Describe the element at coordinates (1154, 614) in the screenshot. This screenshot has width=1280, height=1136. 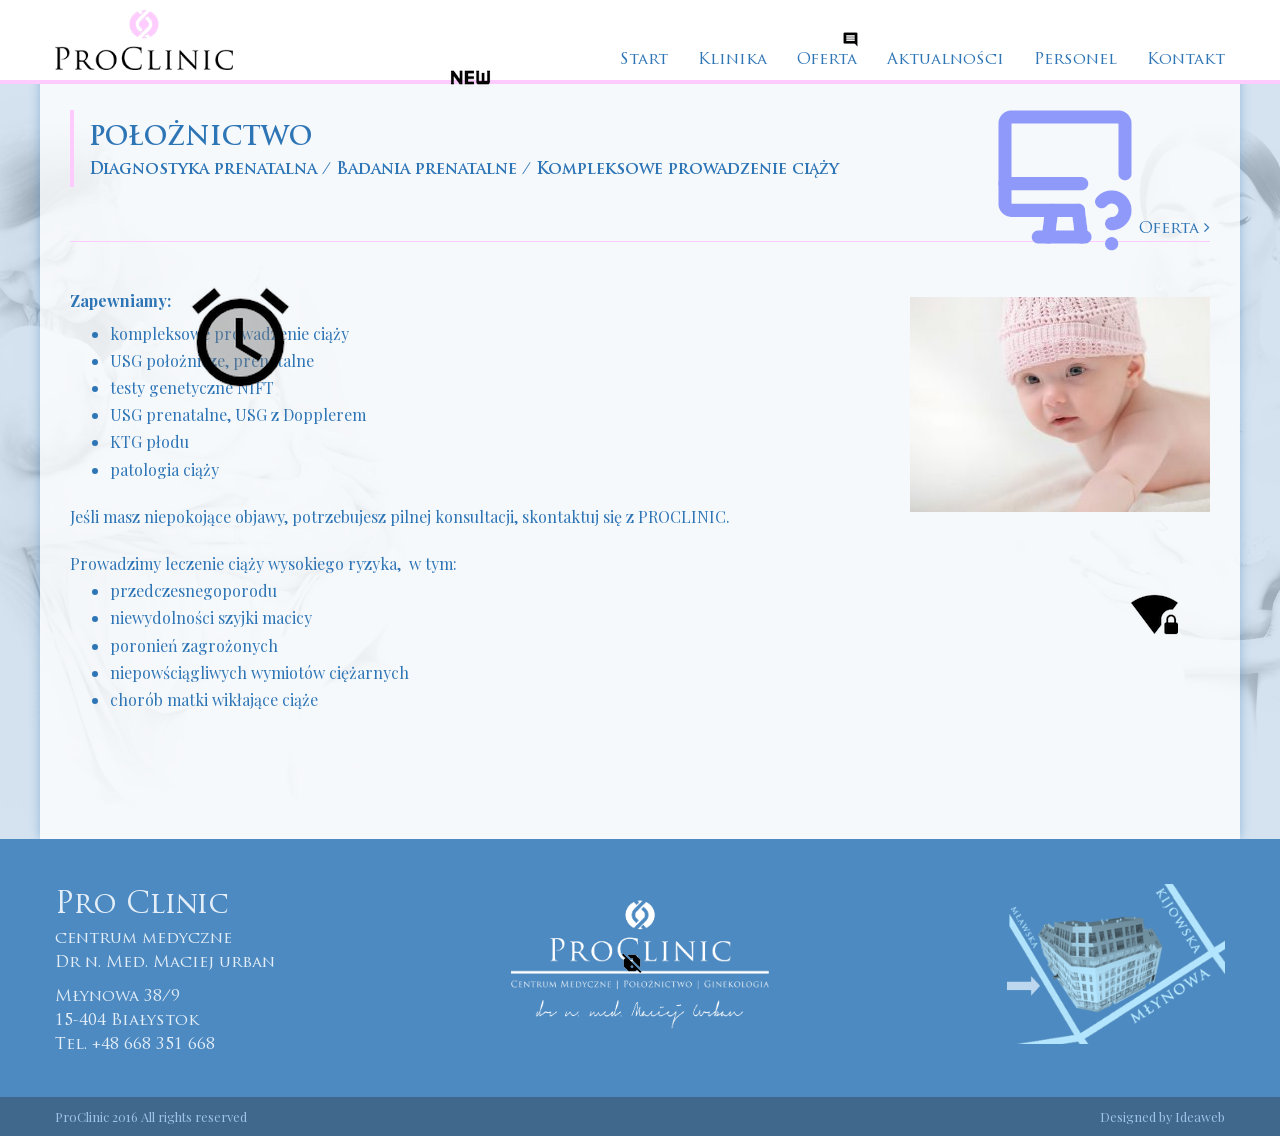
I see `connected to a password-protected wifi network` at that location.